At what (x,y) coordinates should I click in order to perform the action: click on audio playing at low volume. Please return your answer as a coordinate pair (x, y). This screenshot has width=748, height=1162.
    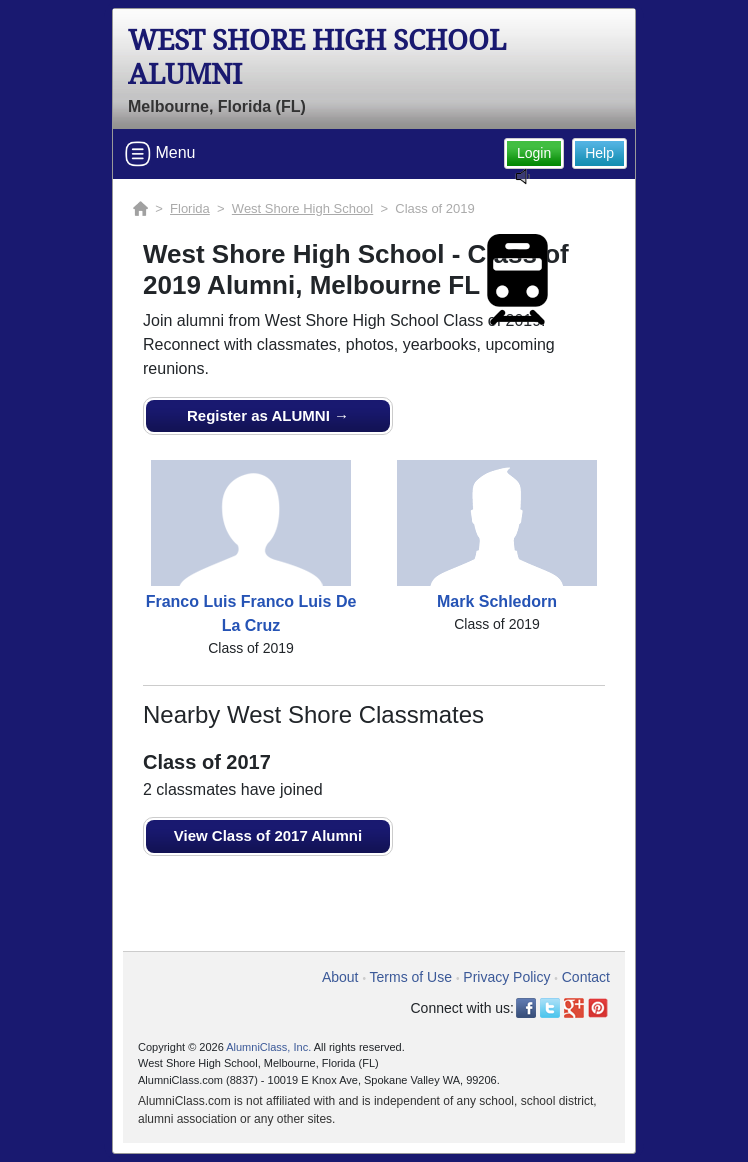
    Looking at the image, I should click on (523, 176).